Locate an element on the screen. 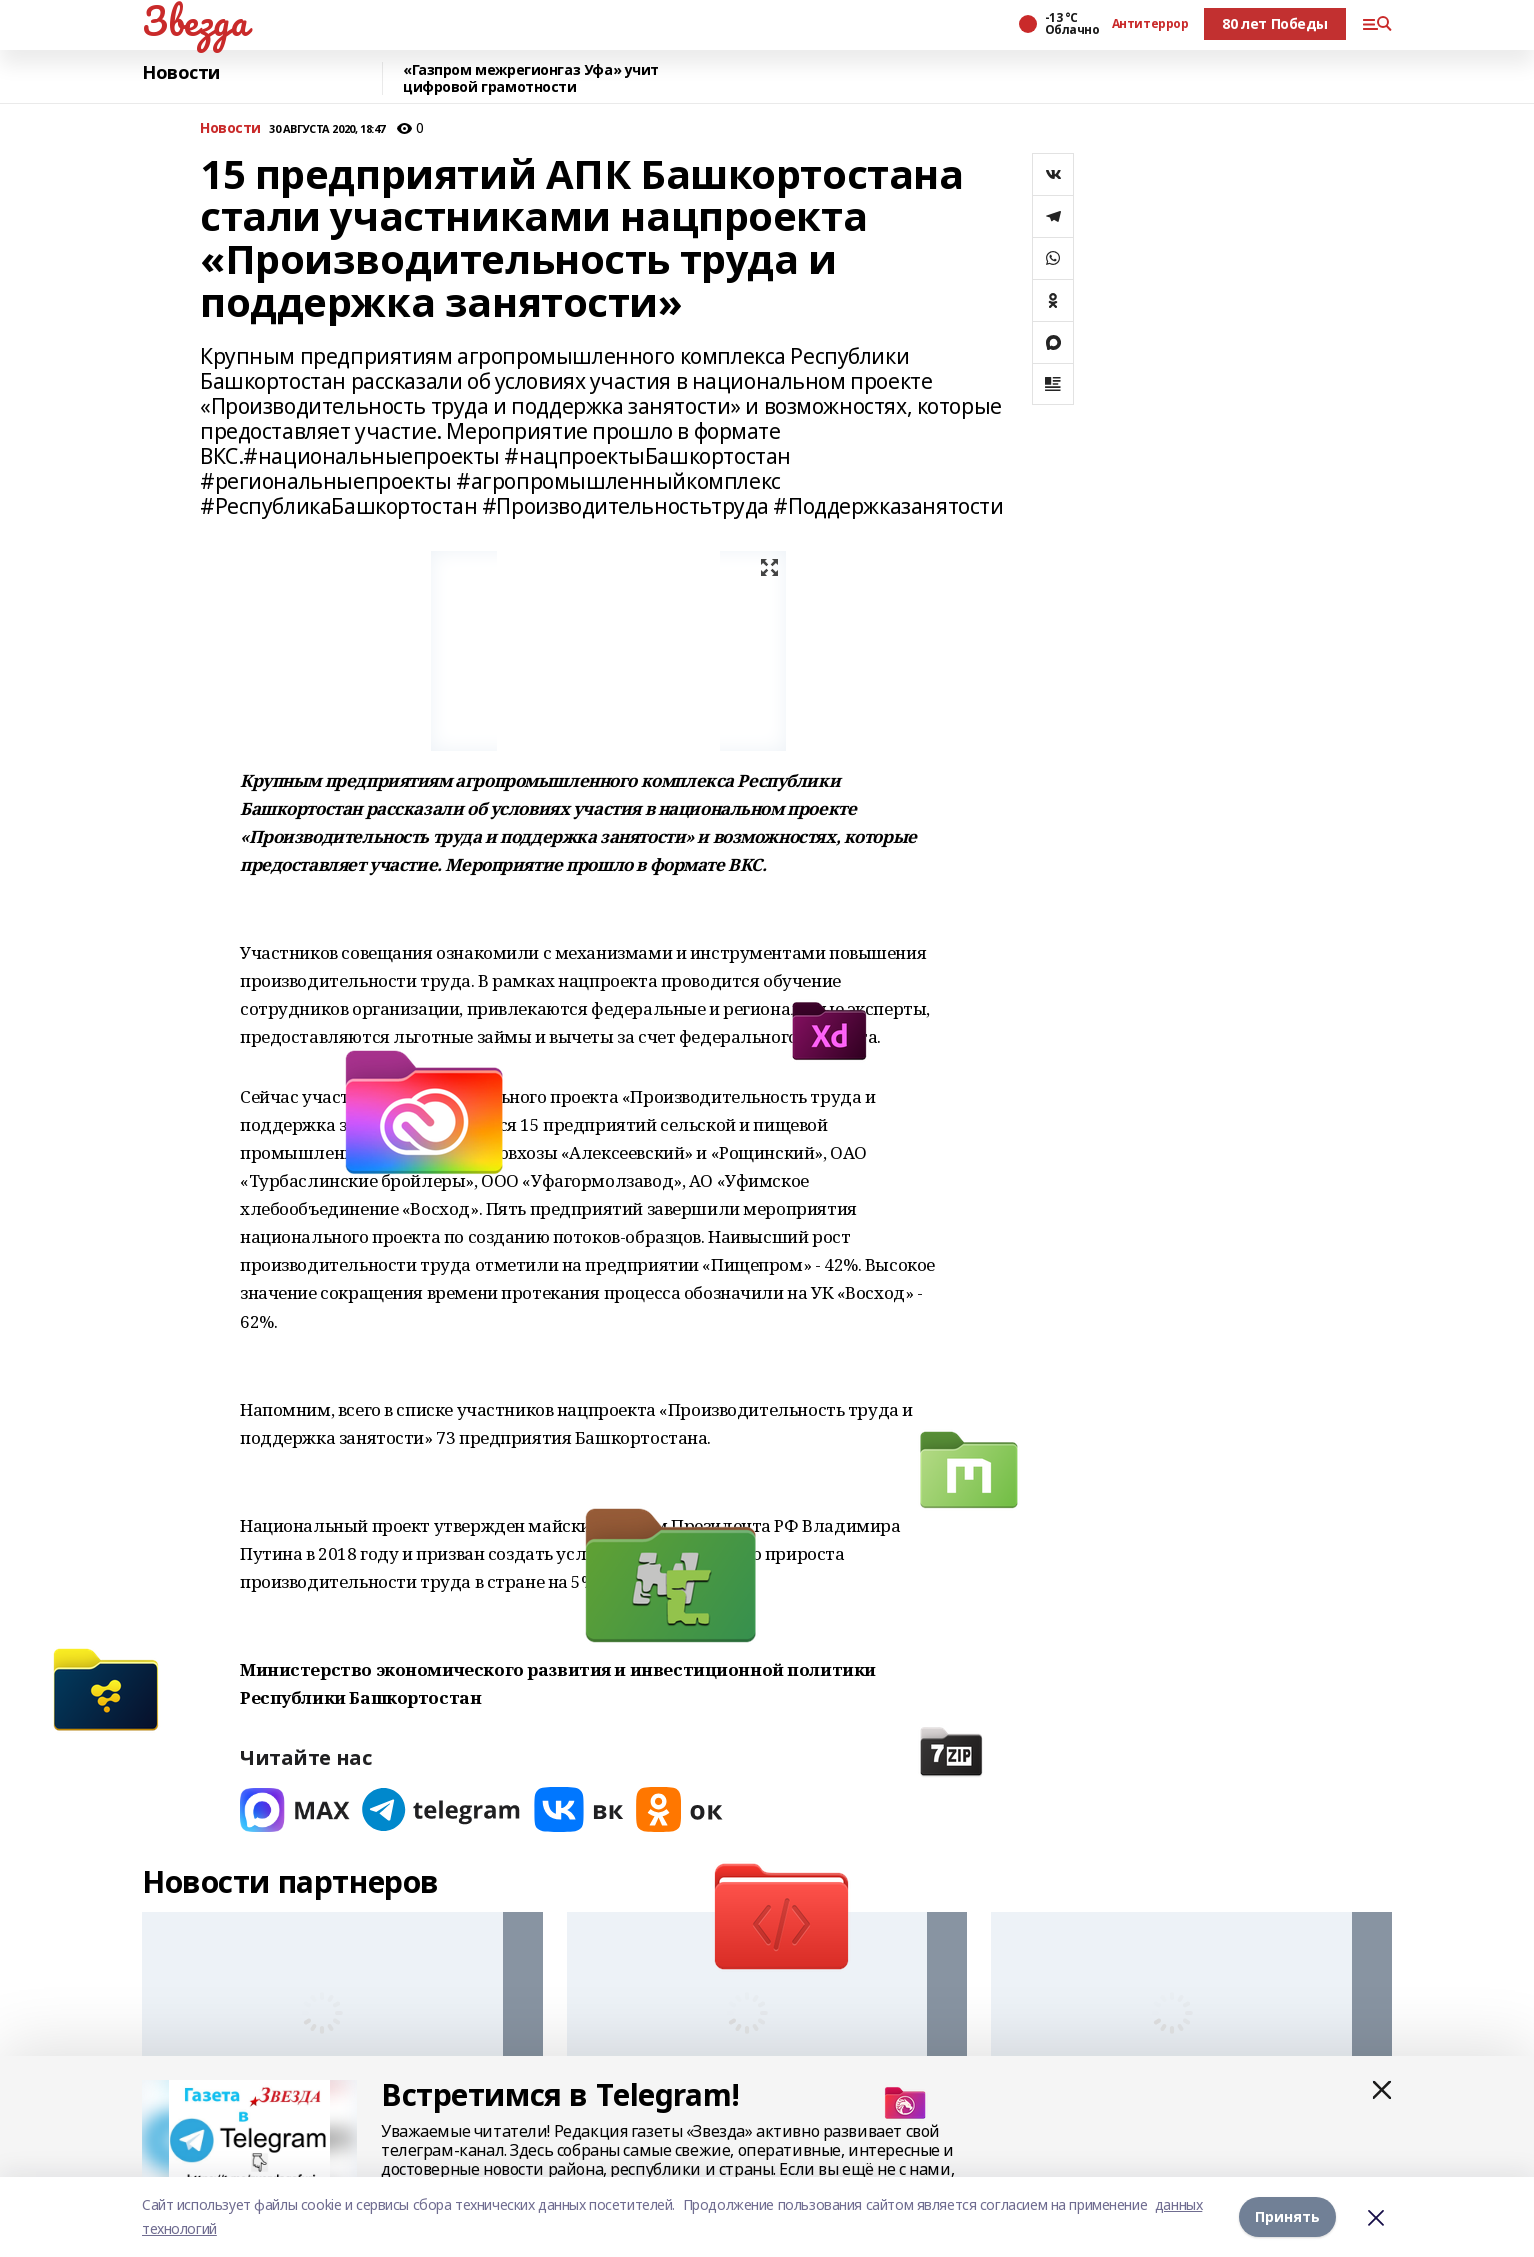 This screenshot has width=1534, height=2257. open adobe creative cloud files folder is located at coordinates (423, 1116).